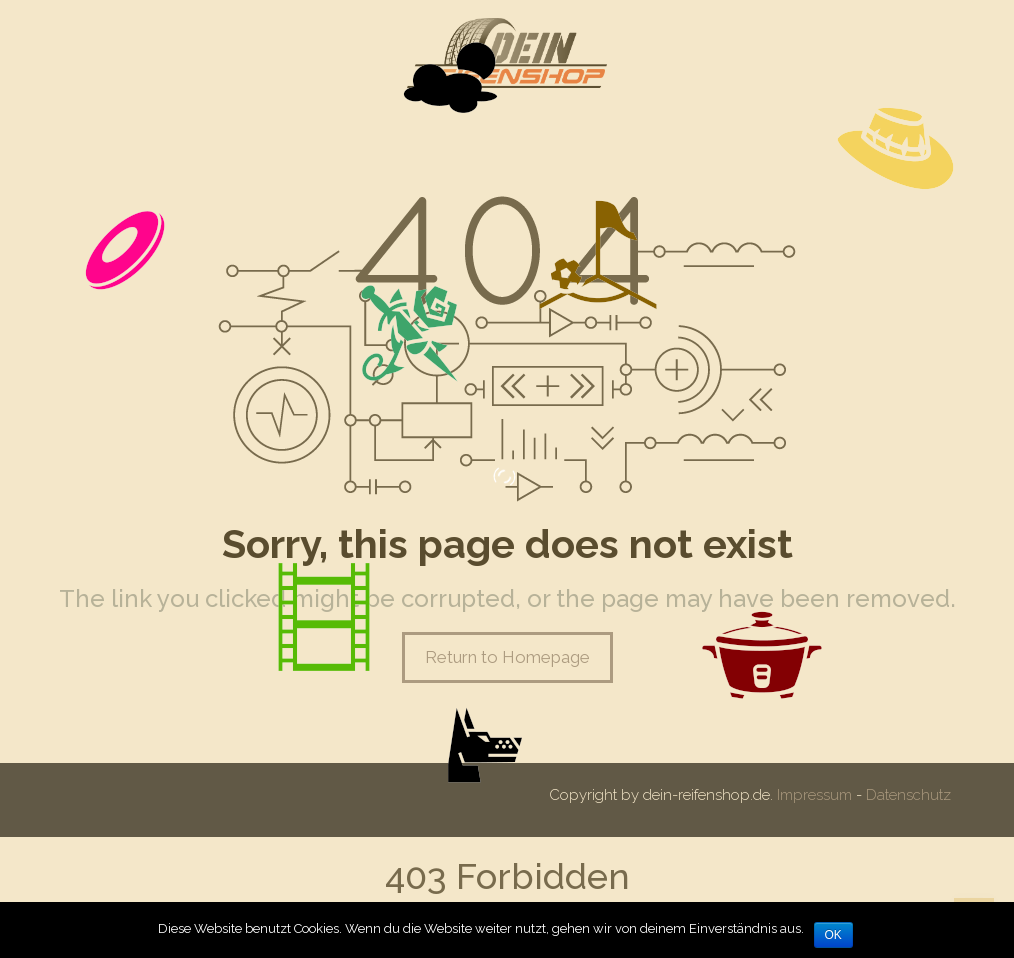  Describe the element at coordinates (324, 617) in the screenshot. I see `access video or movie content` at that location.